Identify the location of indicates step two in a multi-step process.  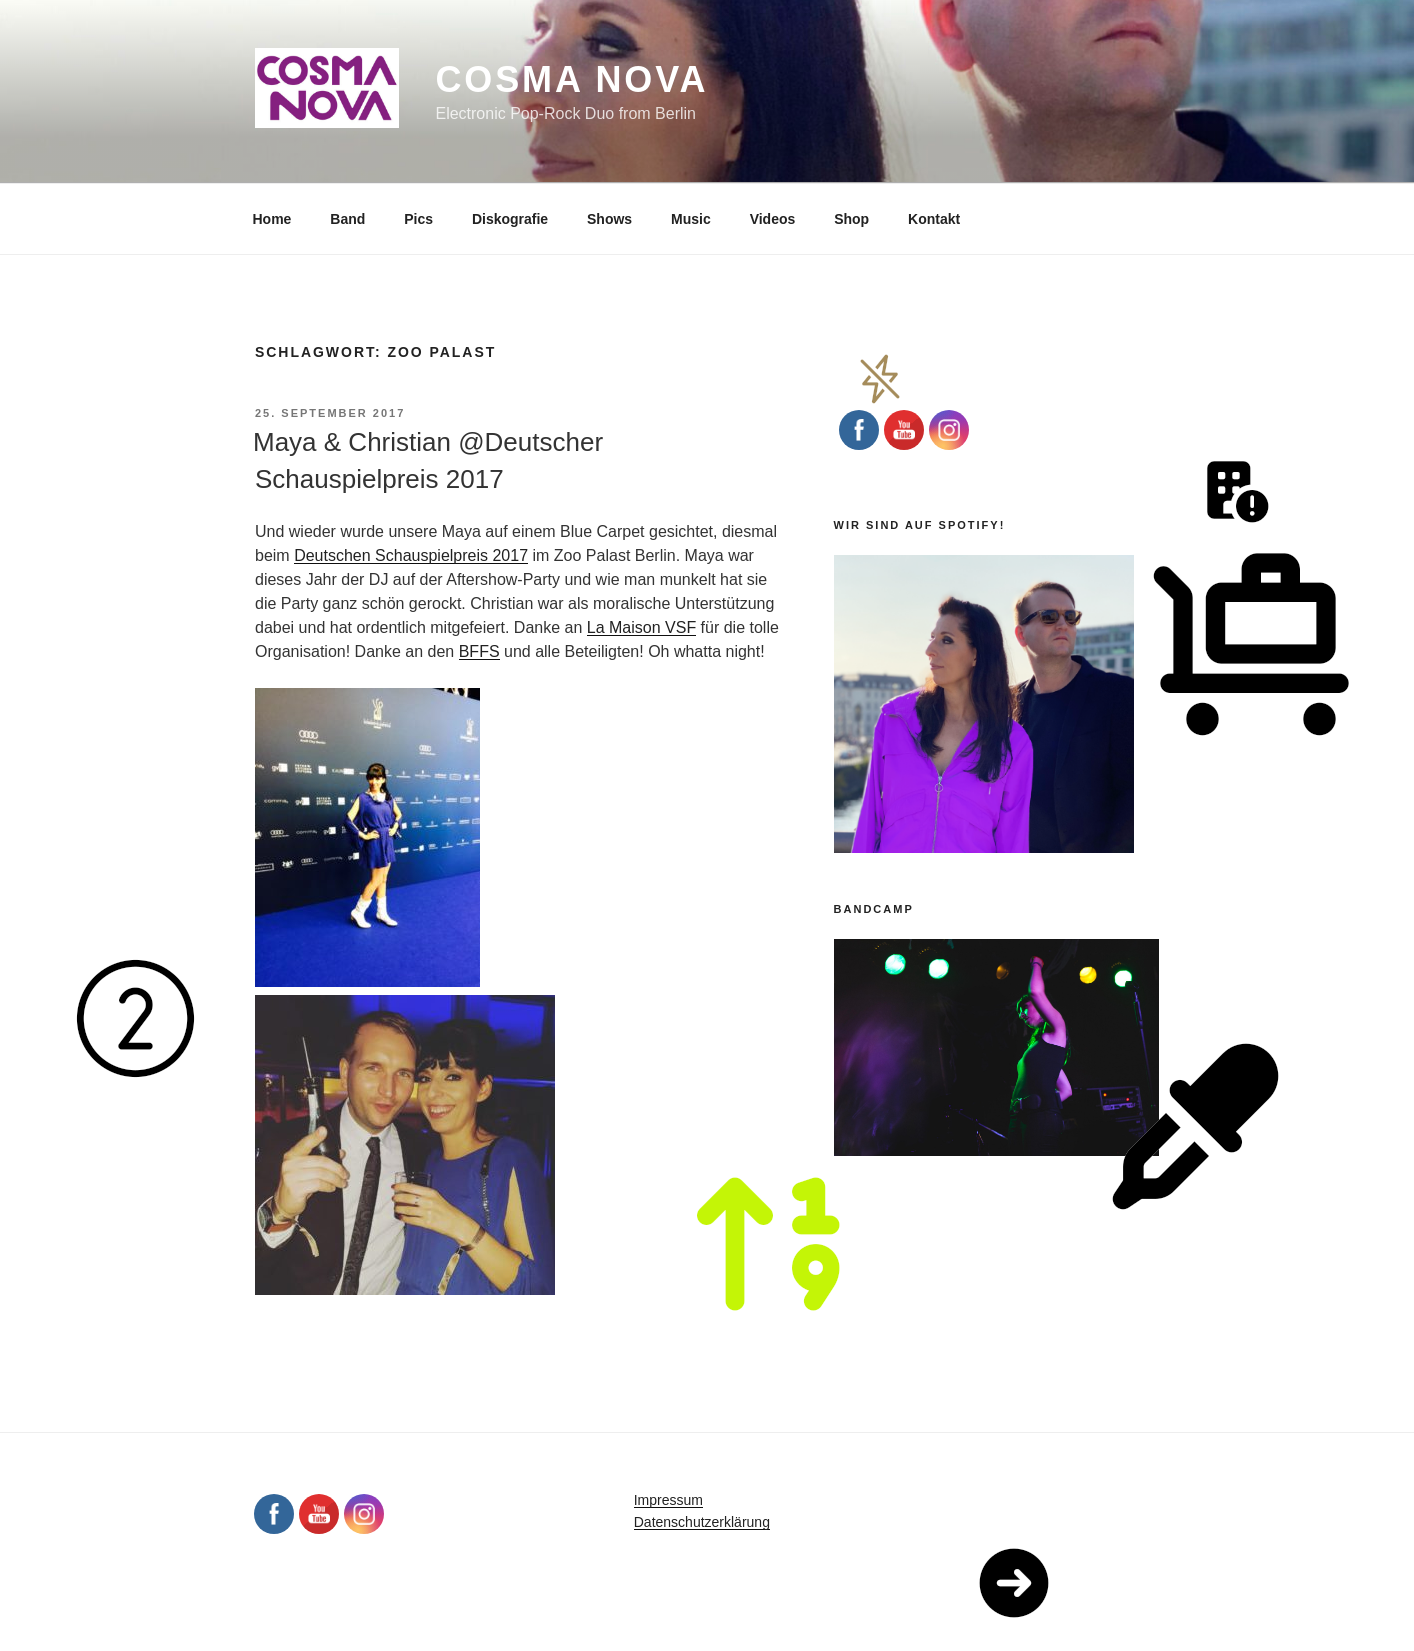
(135, 1018).